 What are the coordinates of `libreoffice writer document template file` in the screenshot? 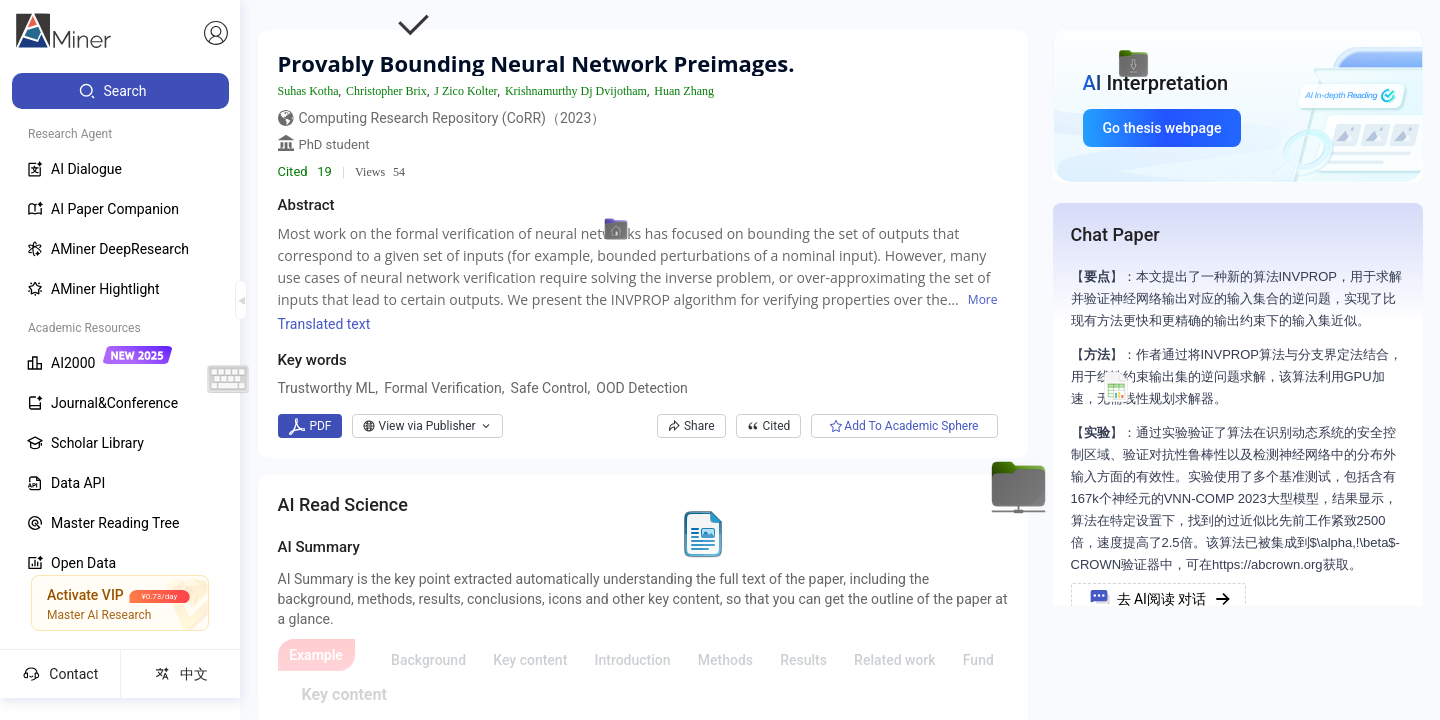 It's located at (703, 534).